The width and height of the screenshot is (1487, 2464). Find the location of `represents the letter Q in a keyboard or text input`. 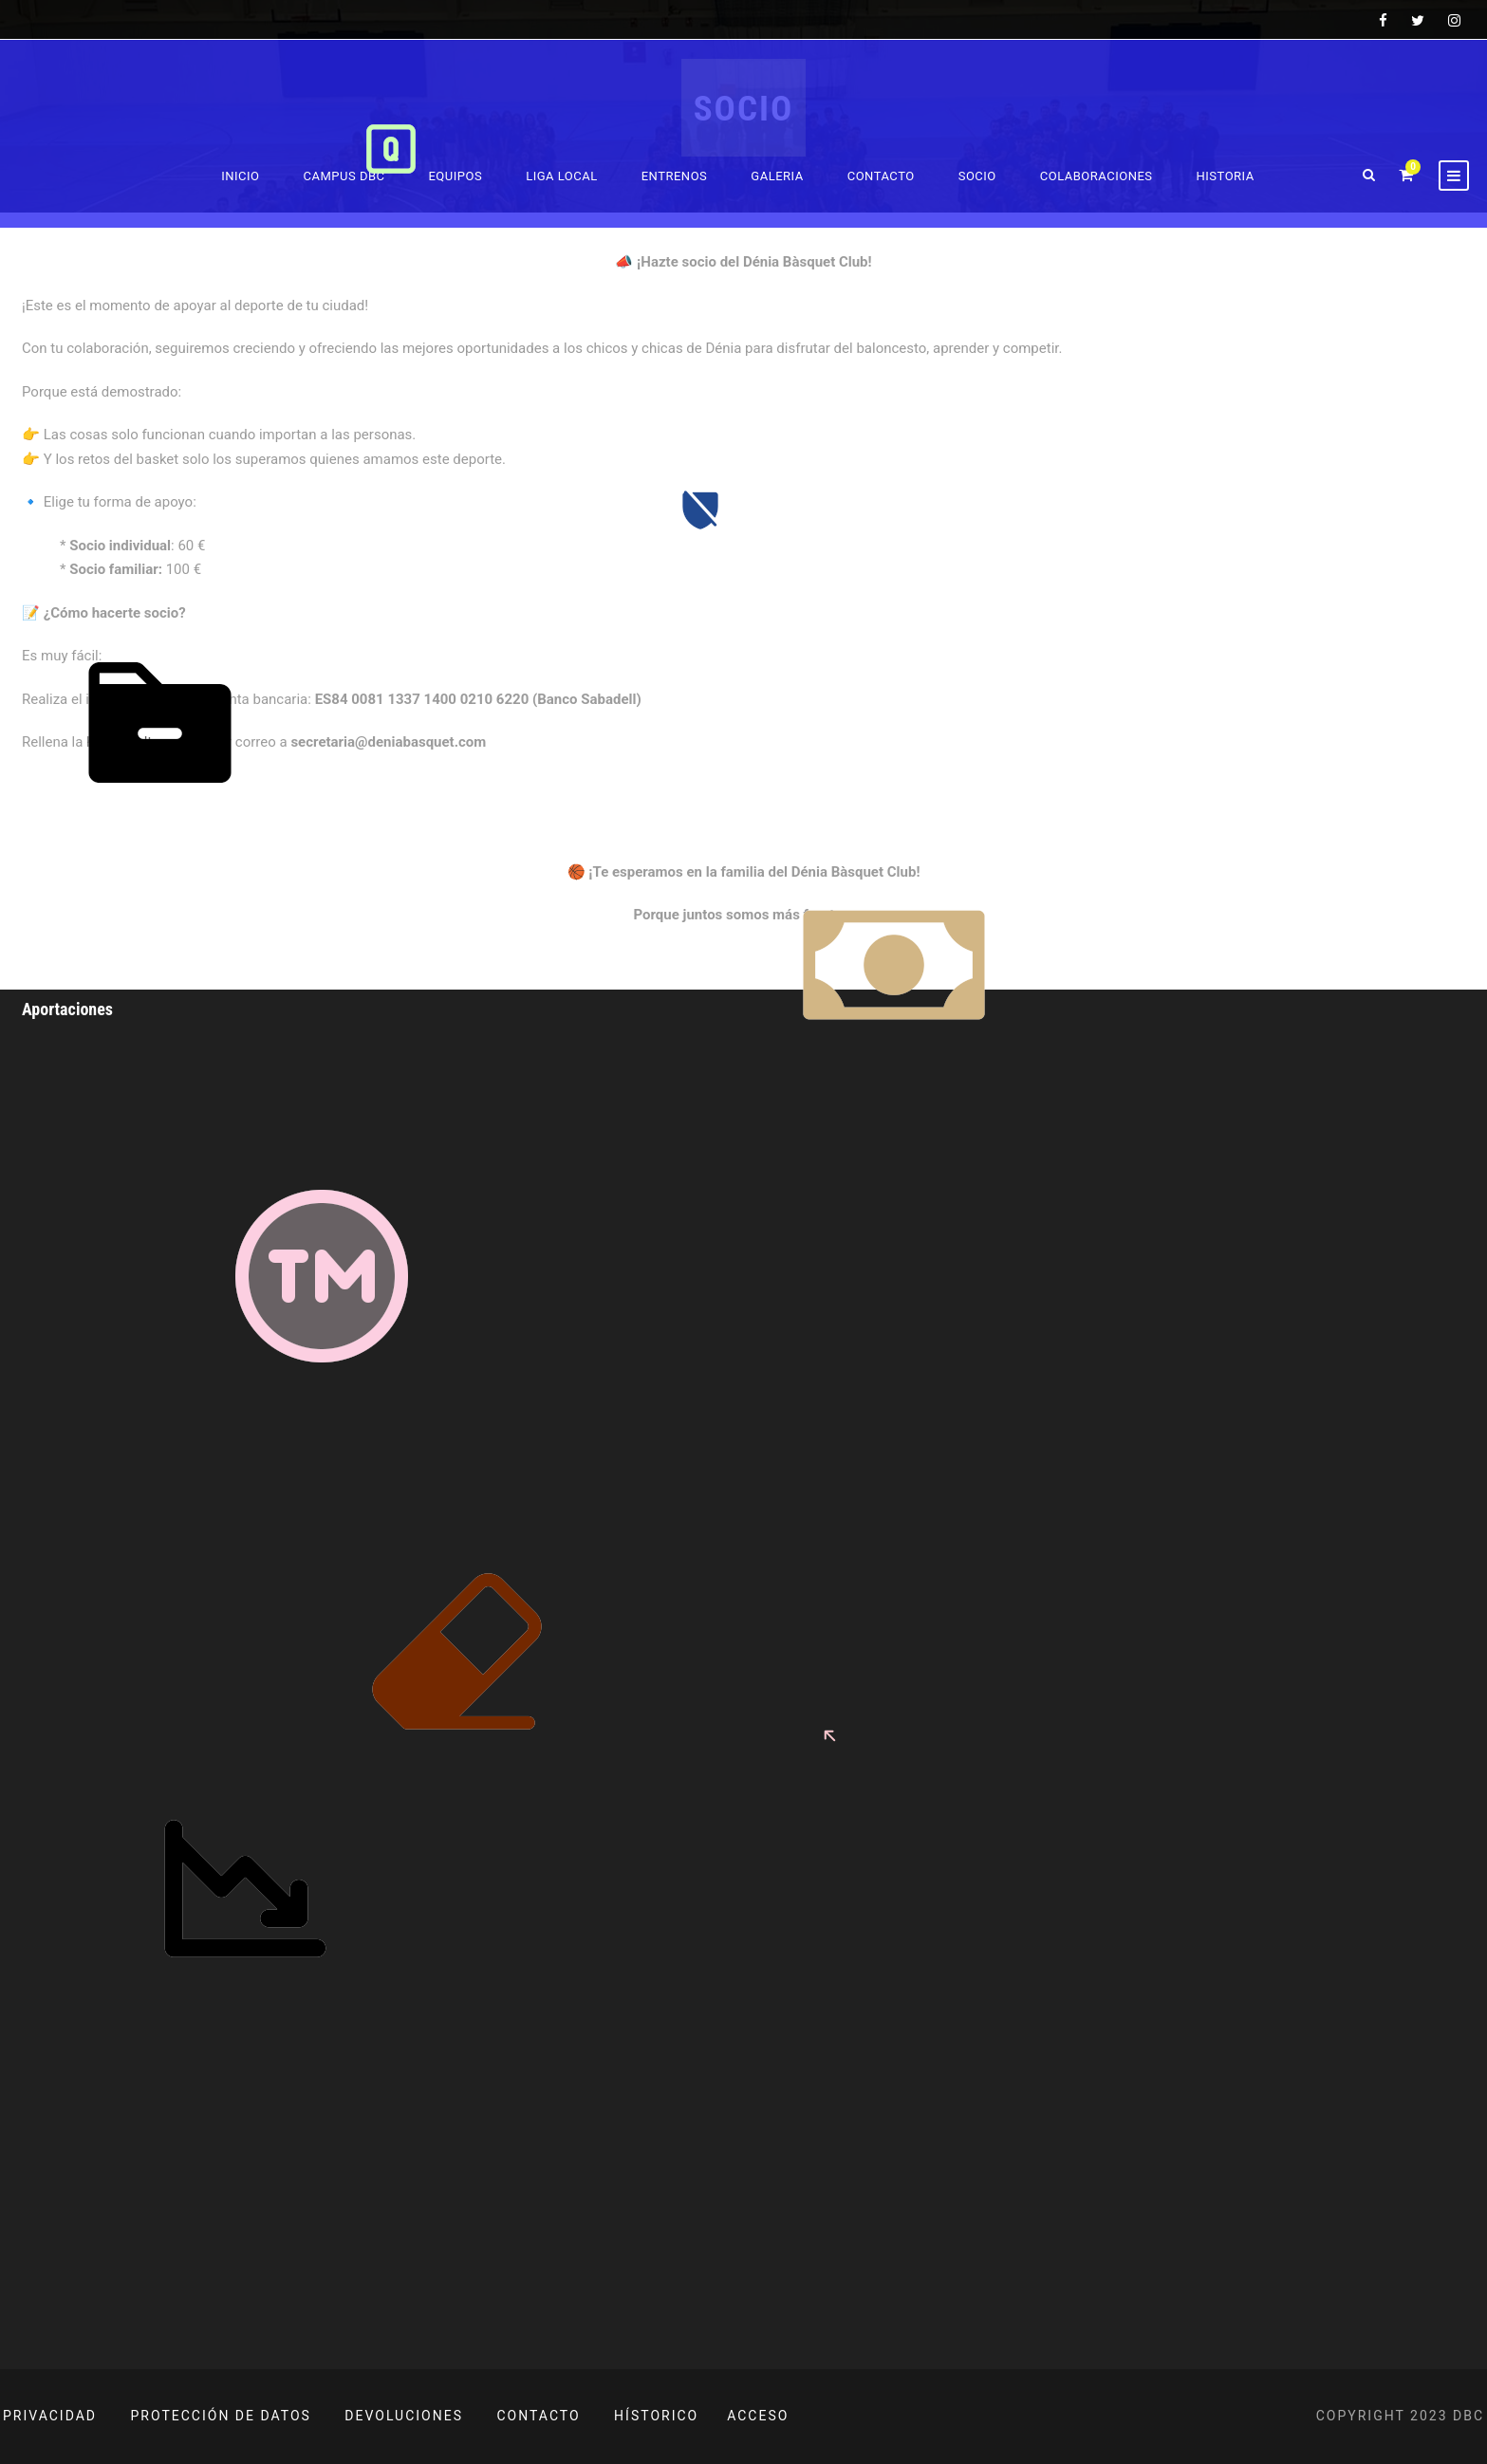

represents the letter Q in a keyboard or text input is located at coordinates (391, 149).